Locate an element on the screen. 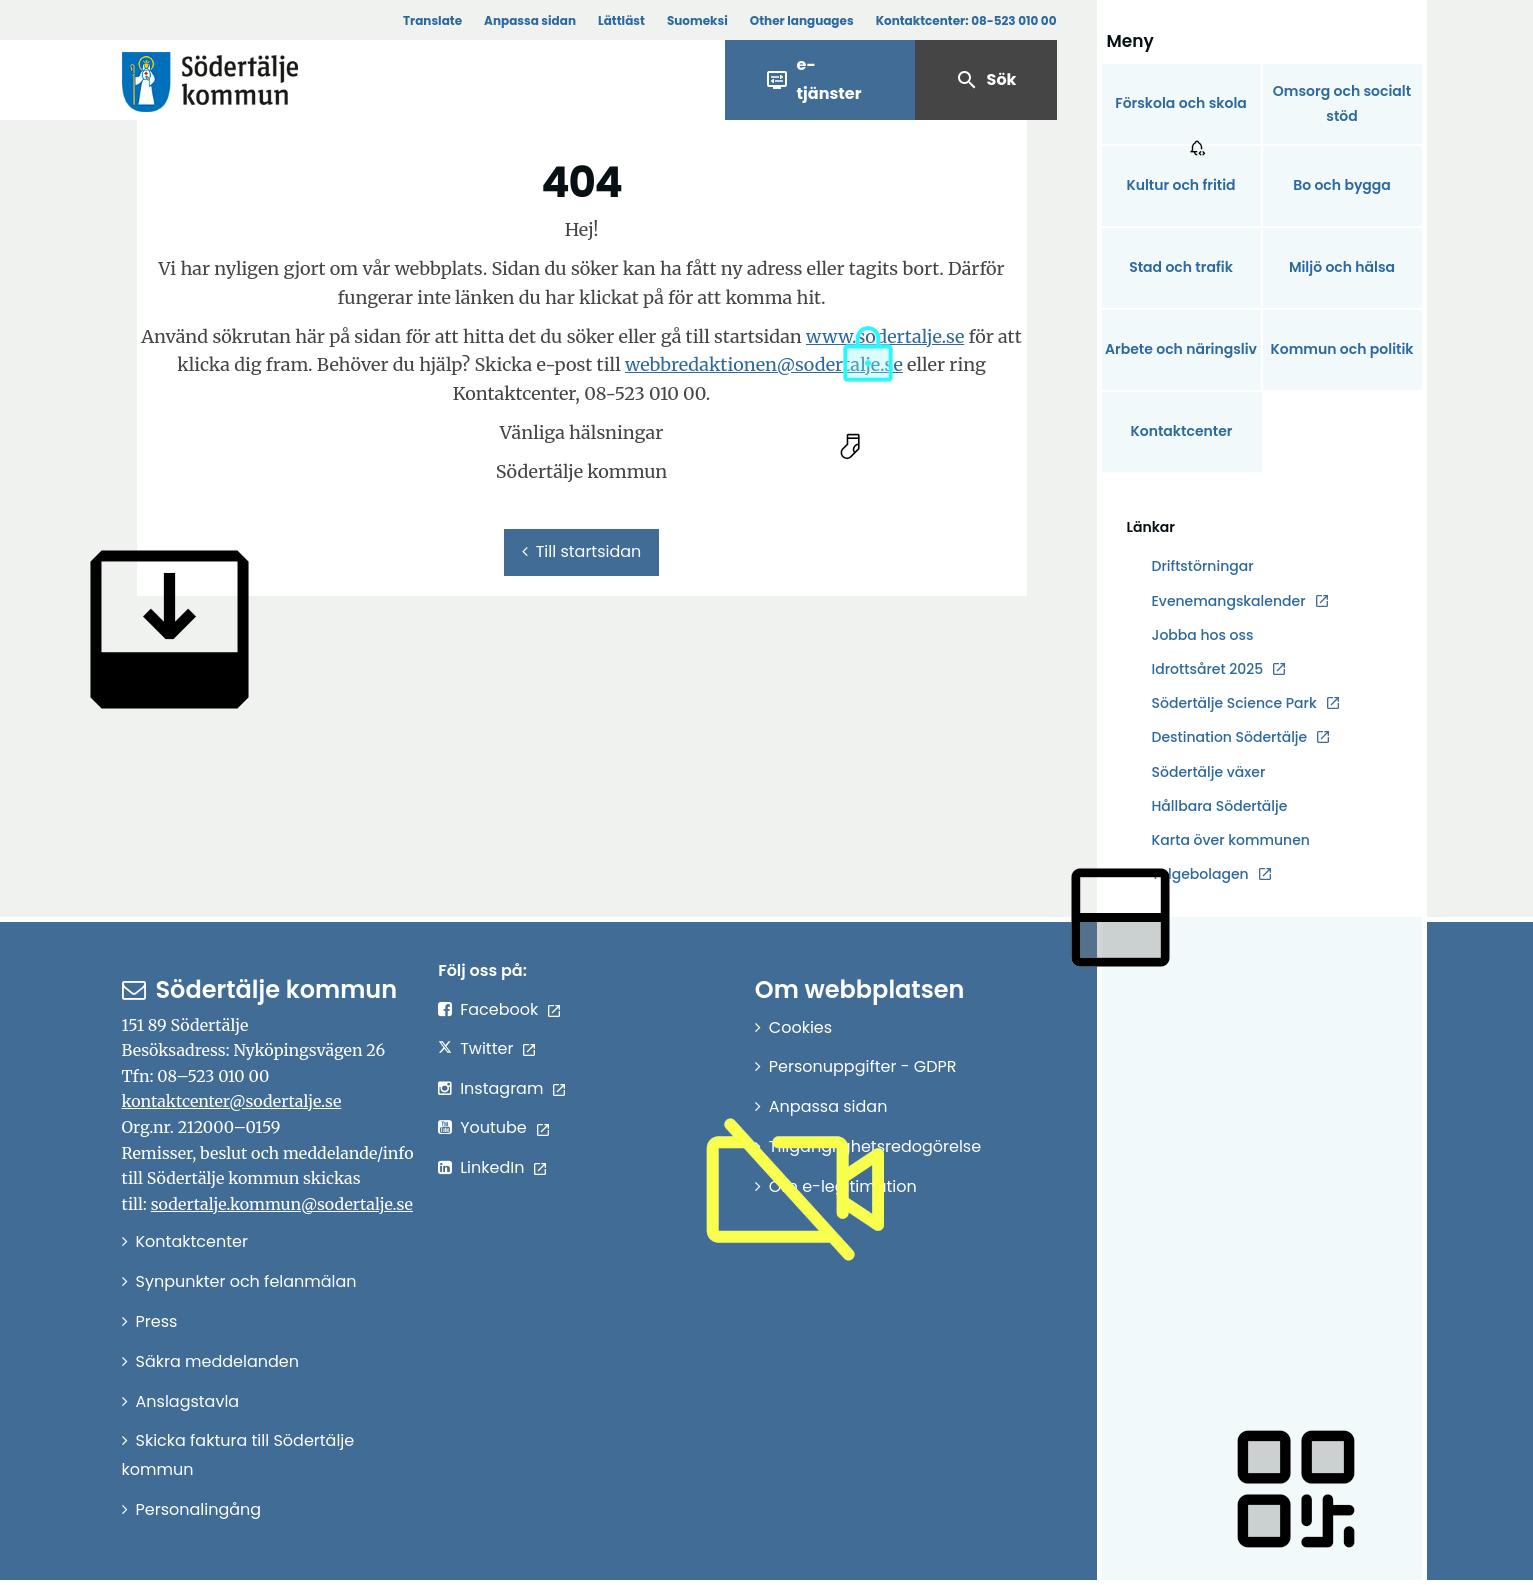 The image size is (1533, 1585). lock or secure this item is located at coordinates (868, 357).